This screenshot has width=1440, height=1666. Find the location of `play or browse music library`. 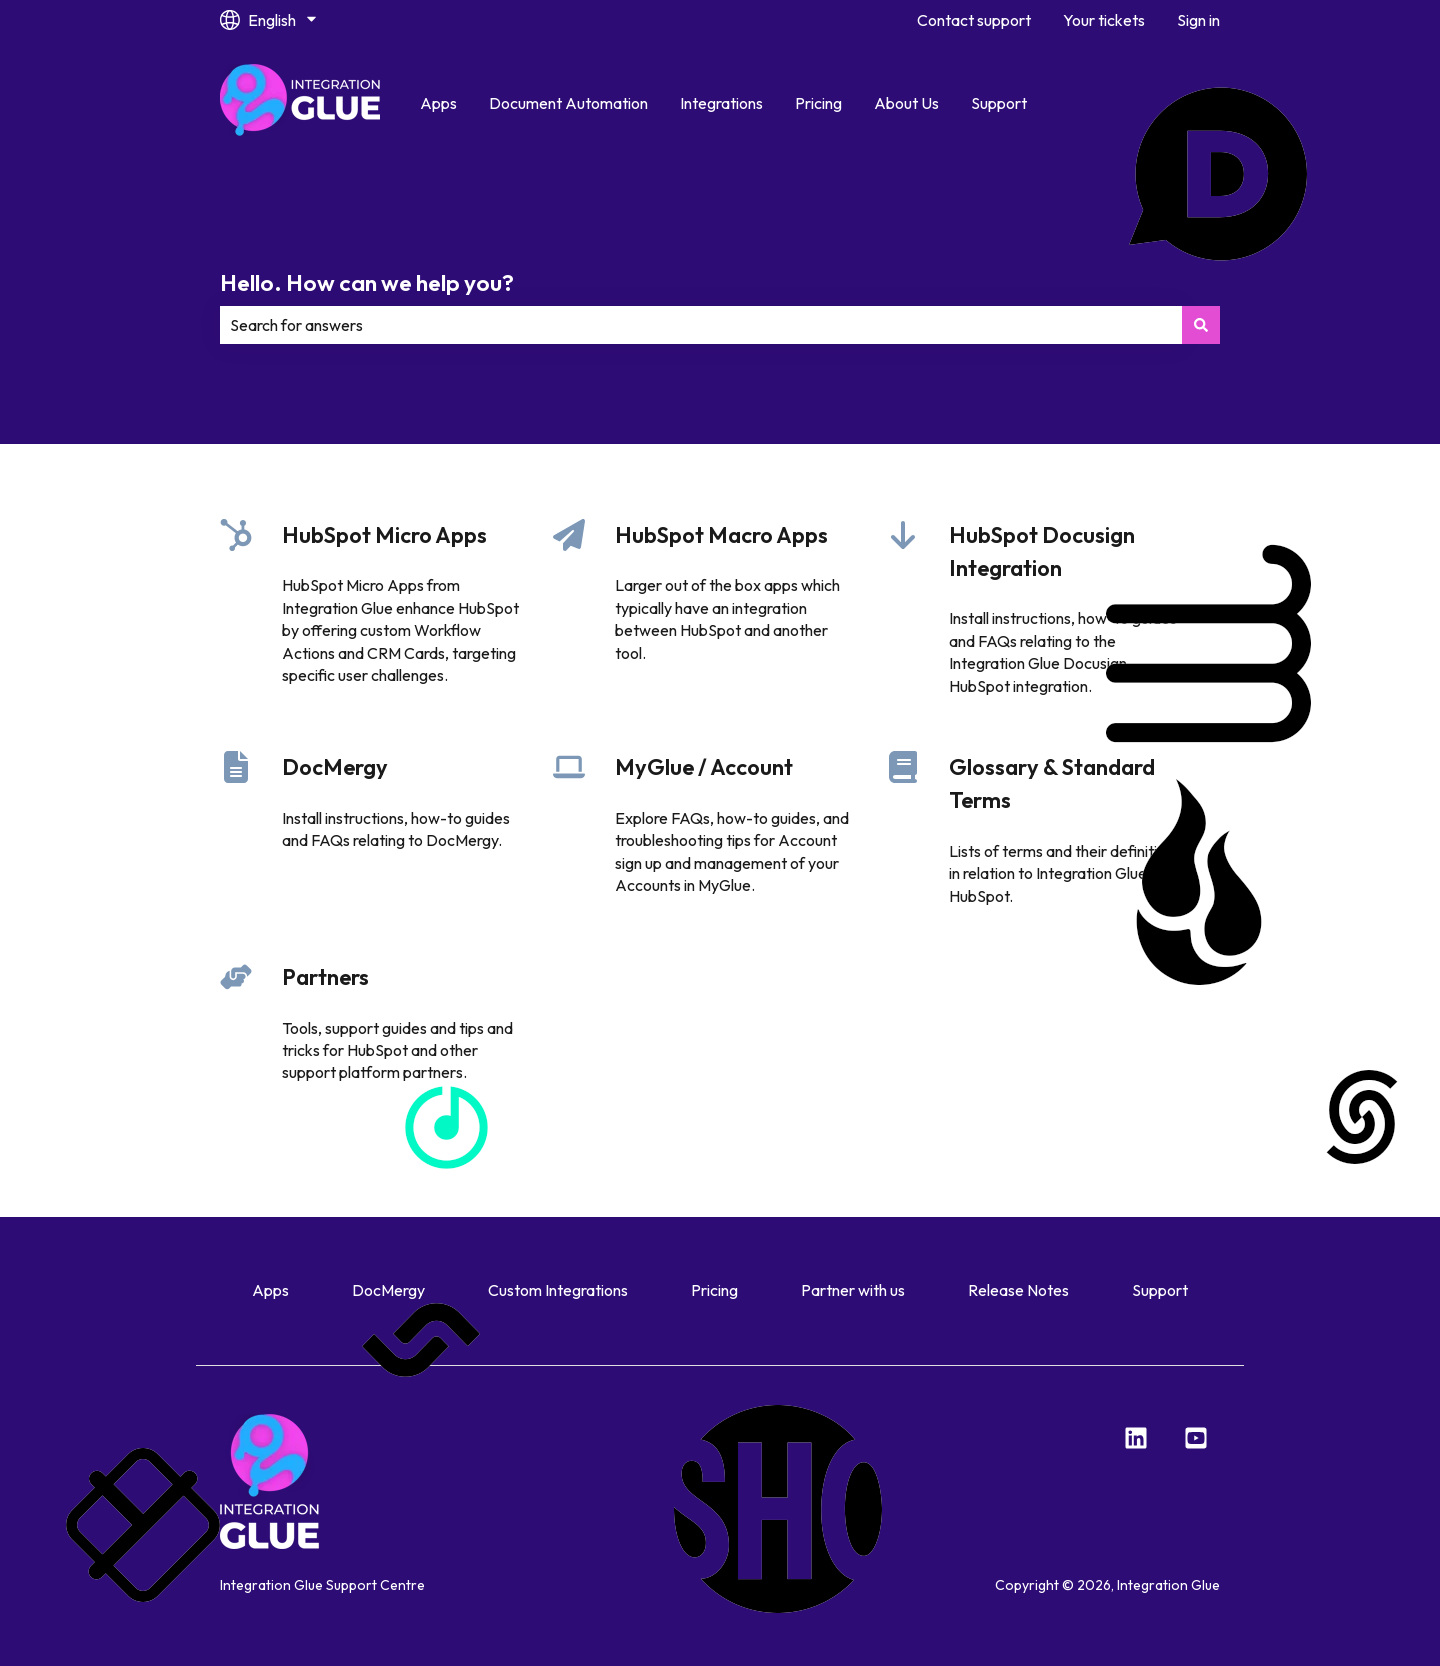

play or browse music library is located at coordinates (446, 1127).